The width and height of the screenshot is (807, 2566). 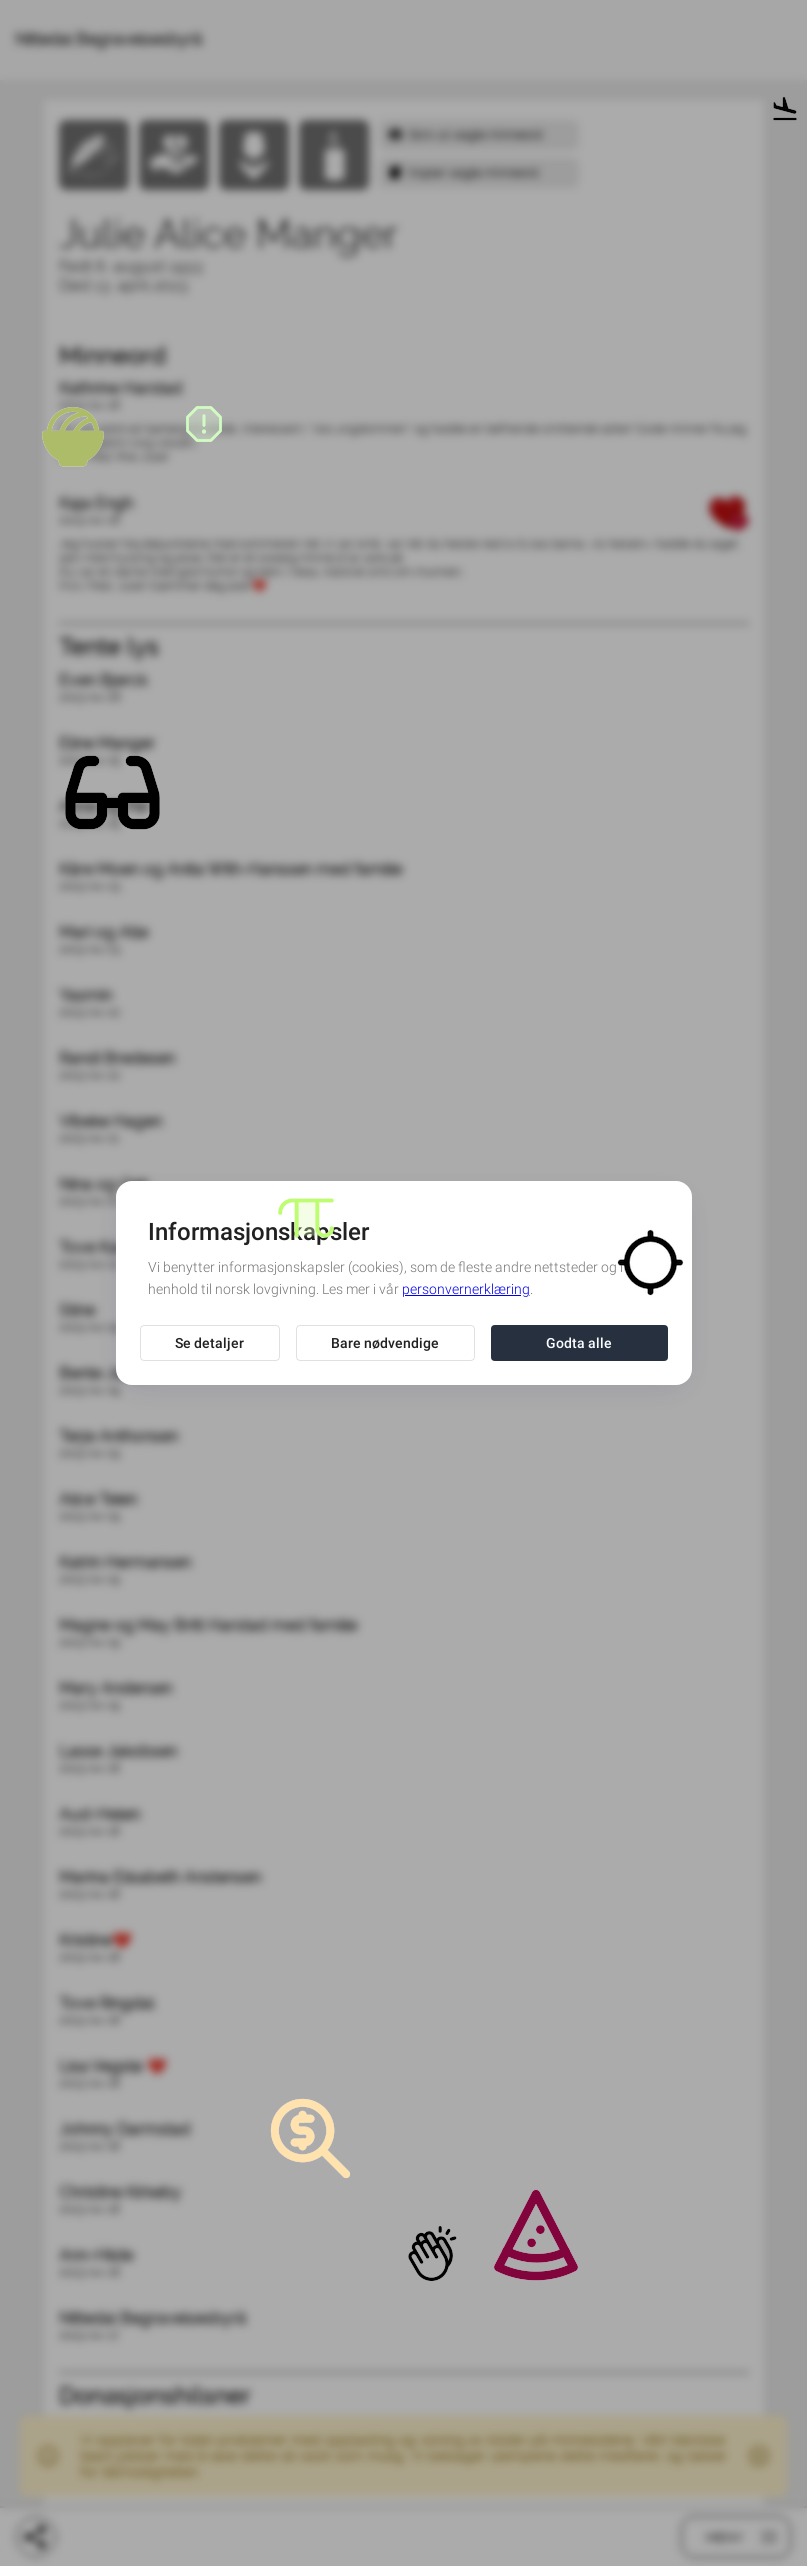 What do you see at coordinates (310, 2138) in the screenshot?
I see `search for pricing or cost information` at bounding box center [310, 2138].